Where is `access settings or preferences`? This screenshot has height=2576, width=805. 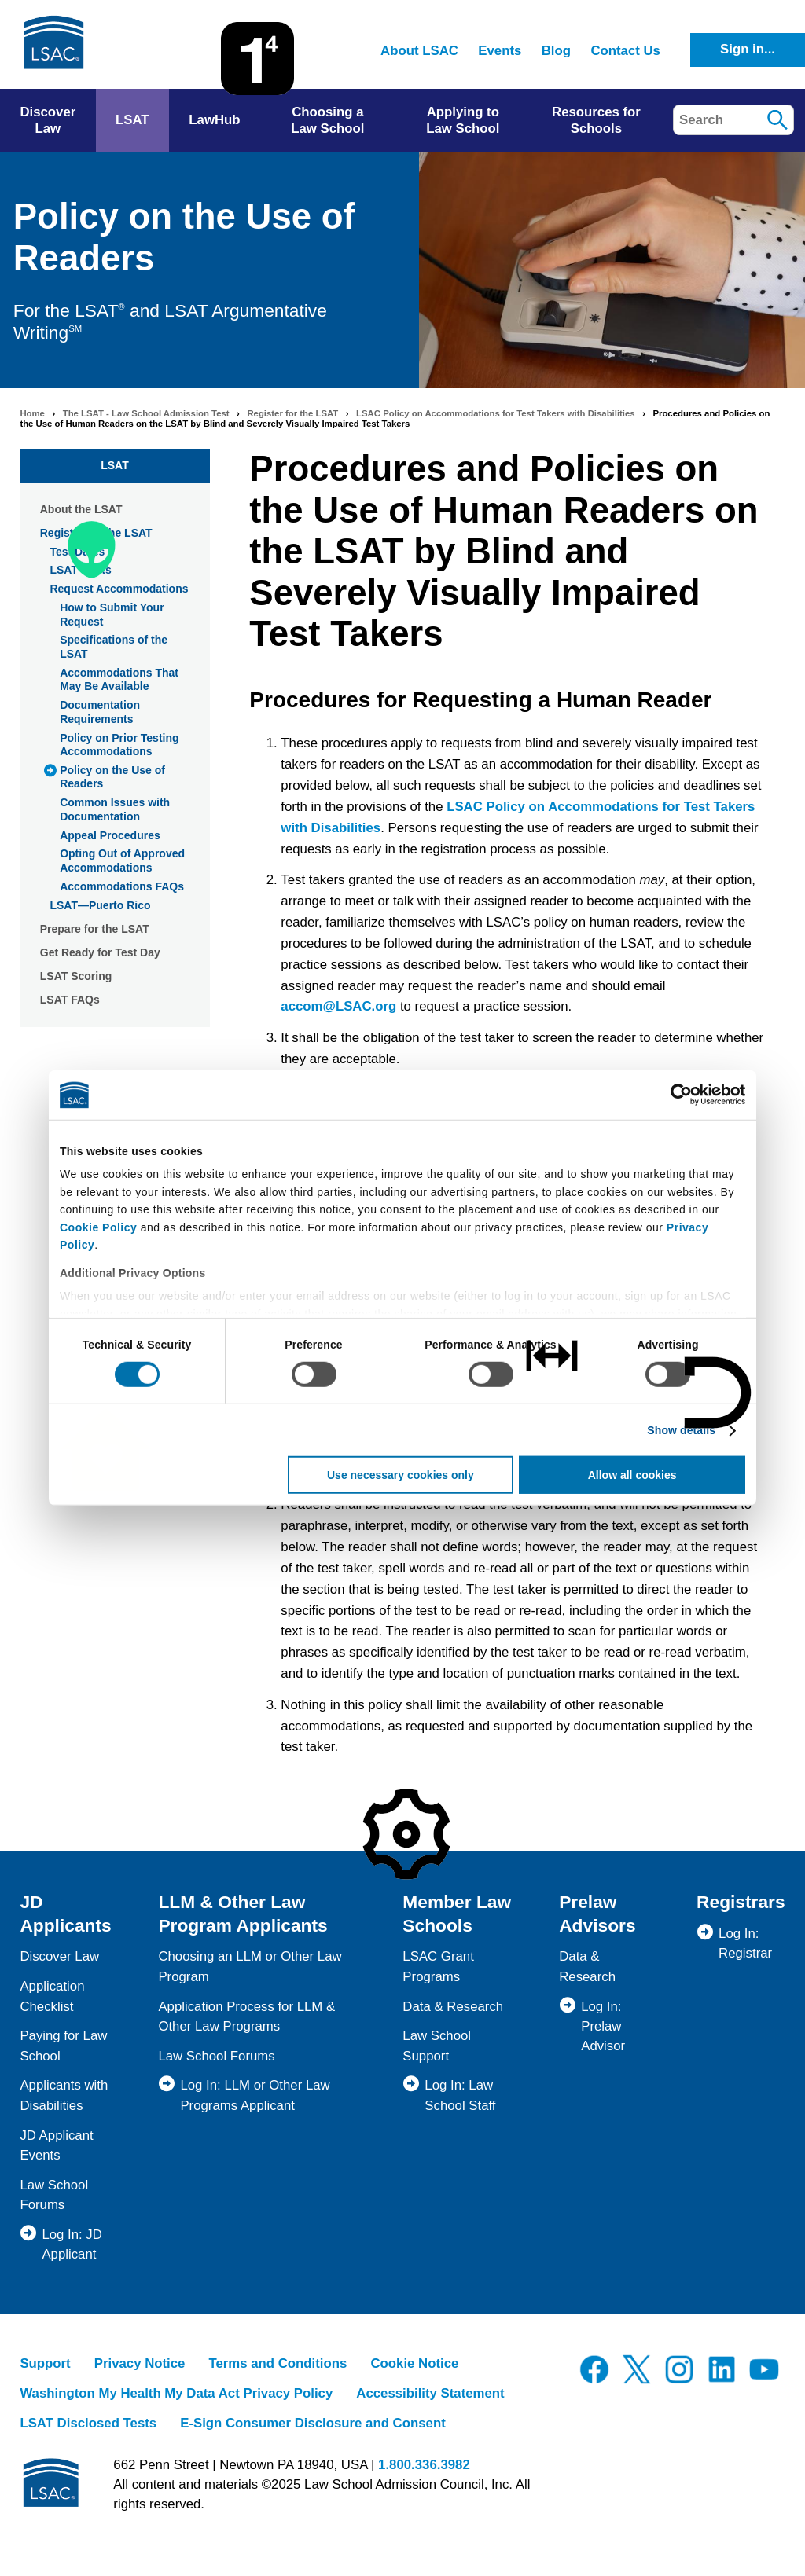
access settings or preferences is located at coordinates (406, 1834).